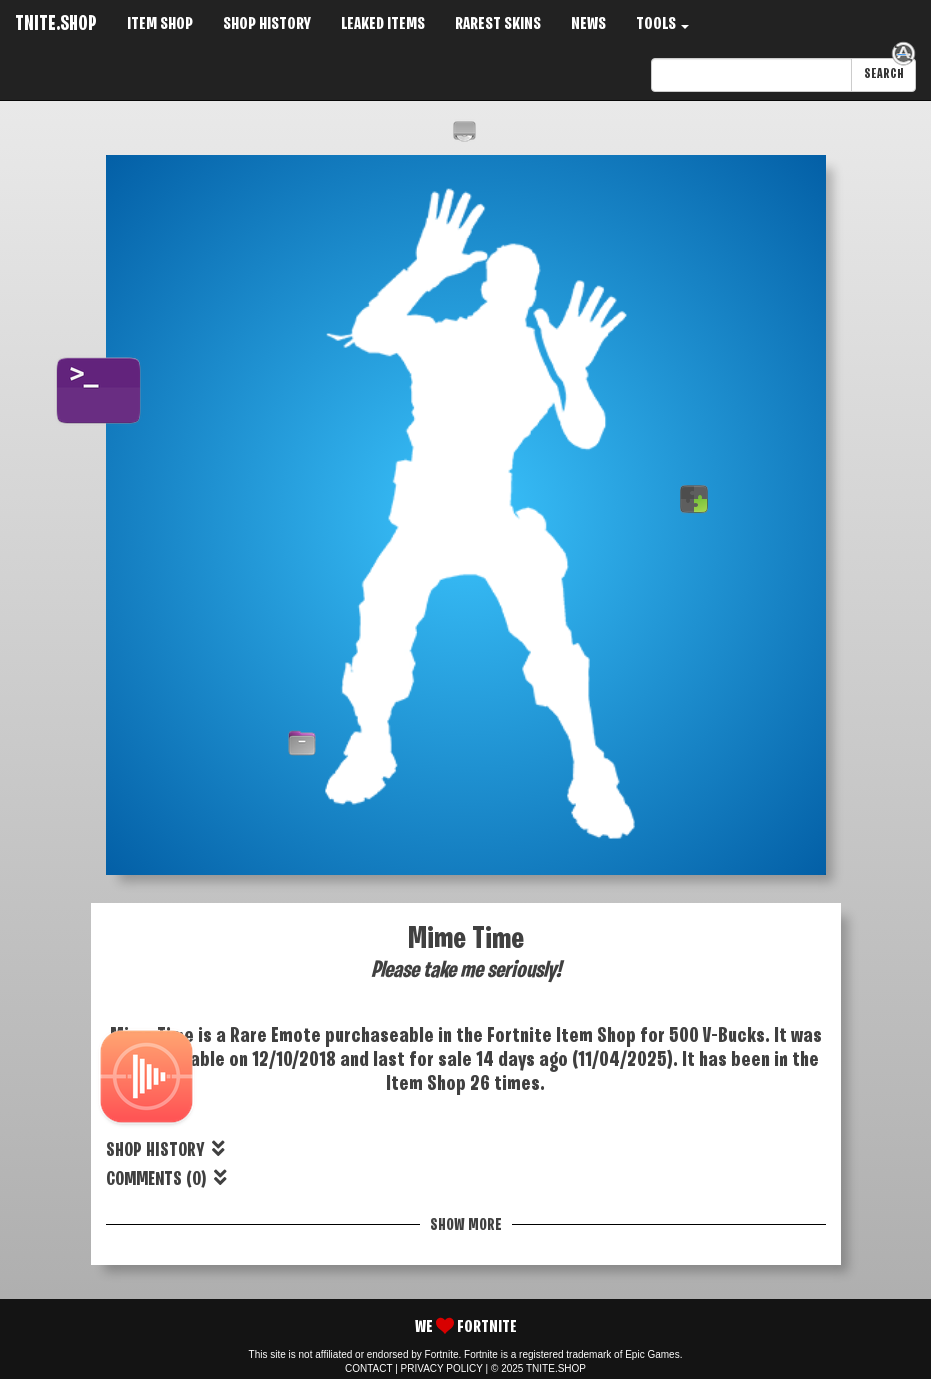 The width and height of the screenshot is (931, 1379). Describe the element at coordinates (146, 1076) in the screenshot. I see `open audiotube music streaming app` at that location.